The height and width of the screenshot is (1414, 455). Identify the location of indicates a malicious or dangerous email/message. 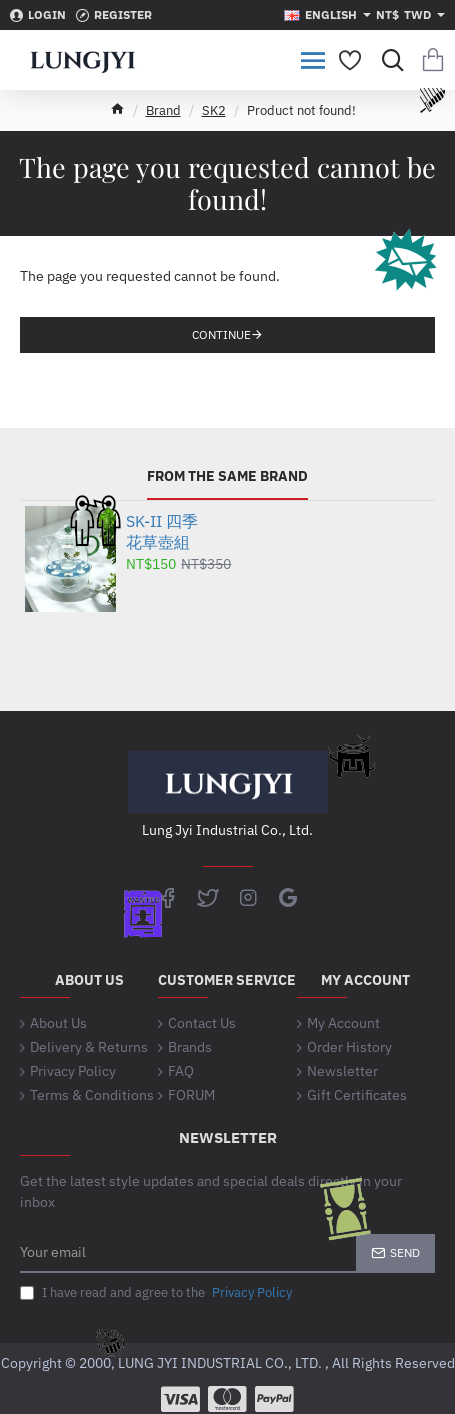
(405, 259).